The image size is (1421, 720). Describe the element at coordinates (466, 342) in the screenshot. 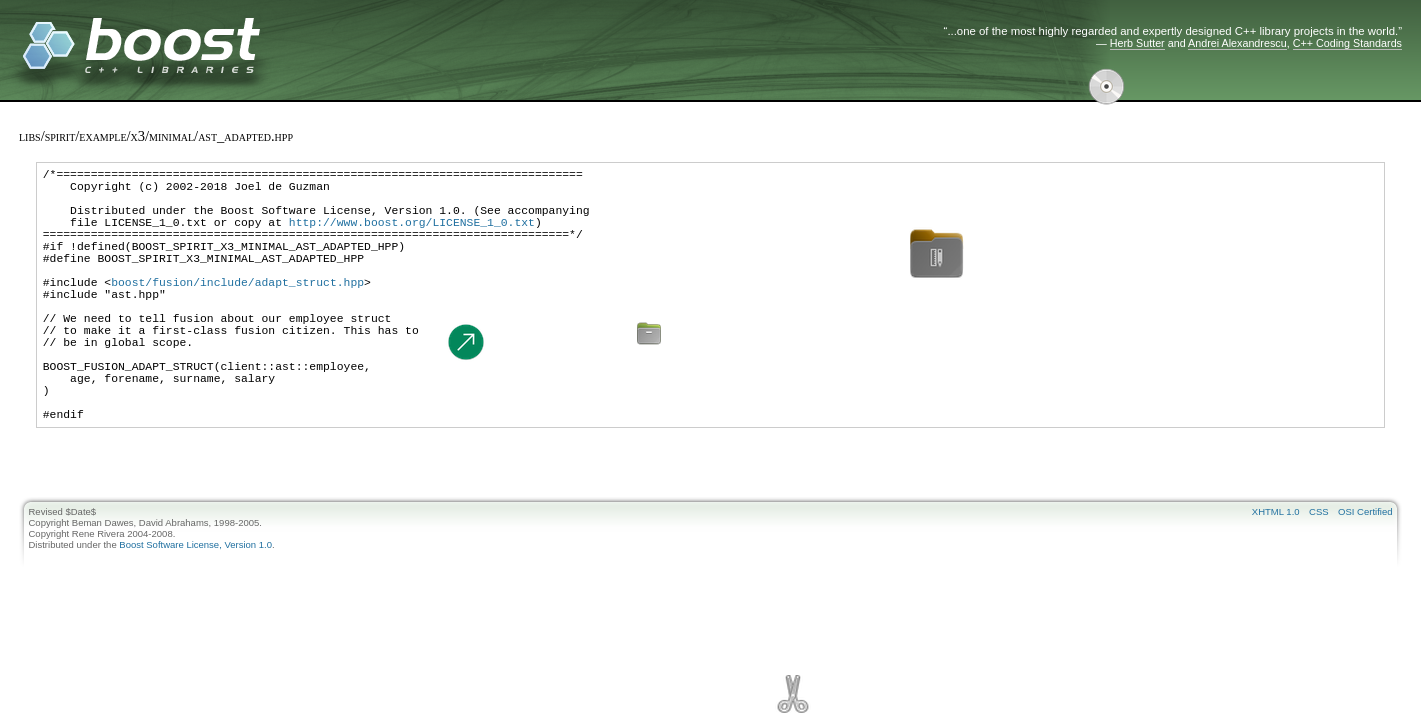

I see `indicates a symbolic link or shortcut to another file` at that location.